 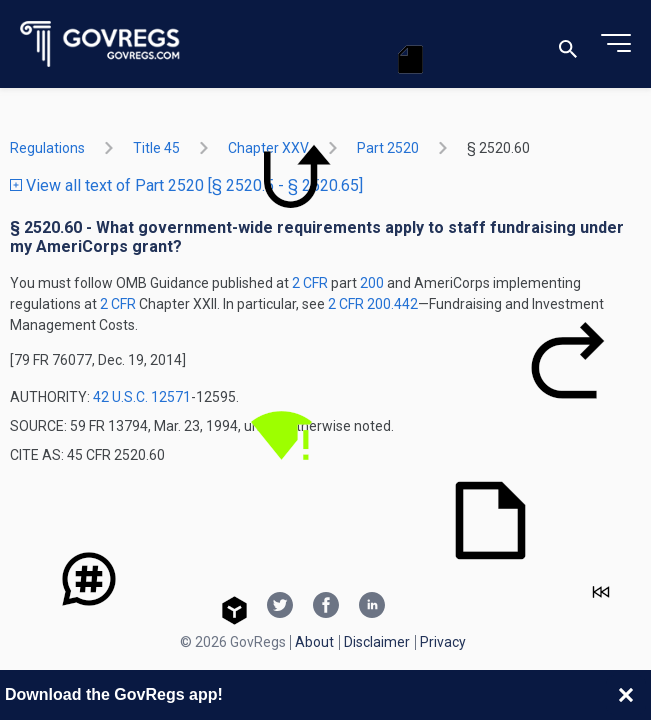 I want to click on redo last action, so click(x=566, y=364).